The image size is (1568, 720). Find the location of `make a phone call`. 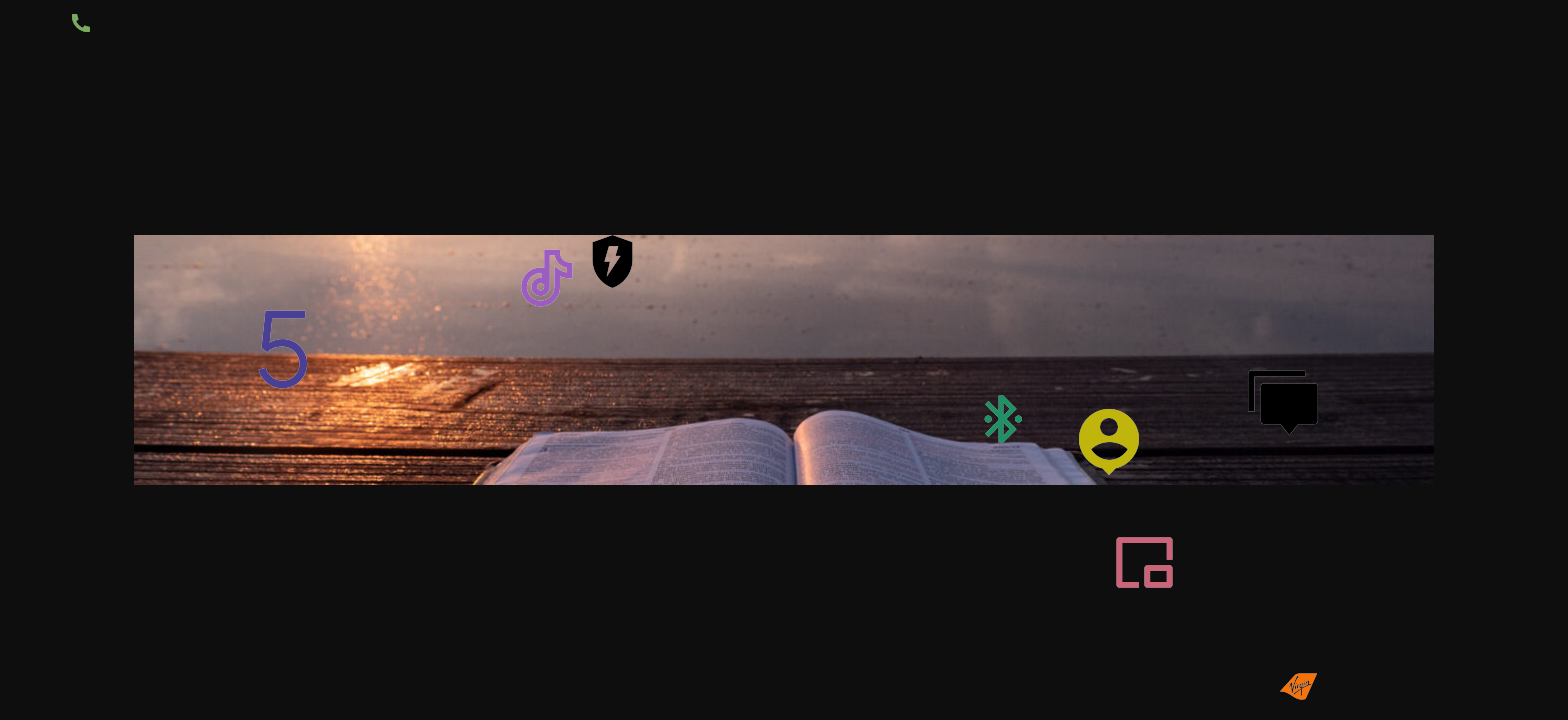

make a phone call is located at coordinates (81, 23).